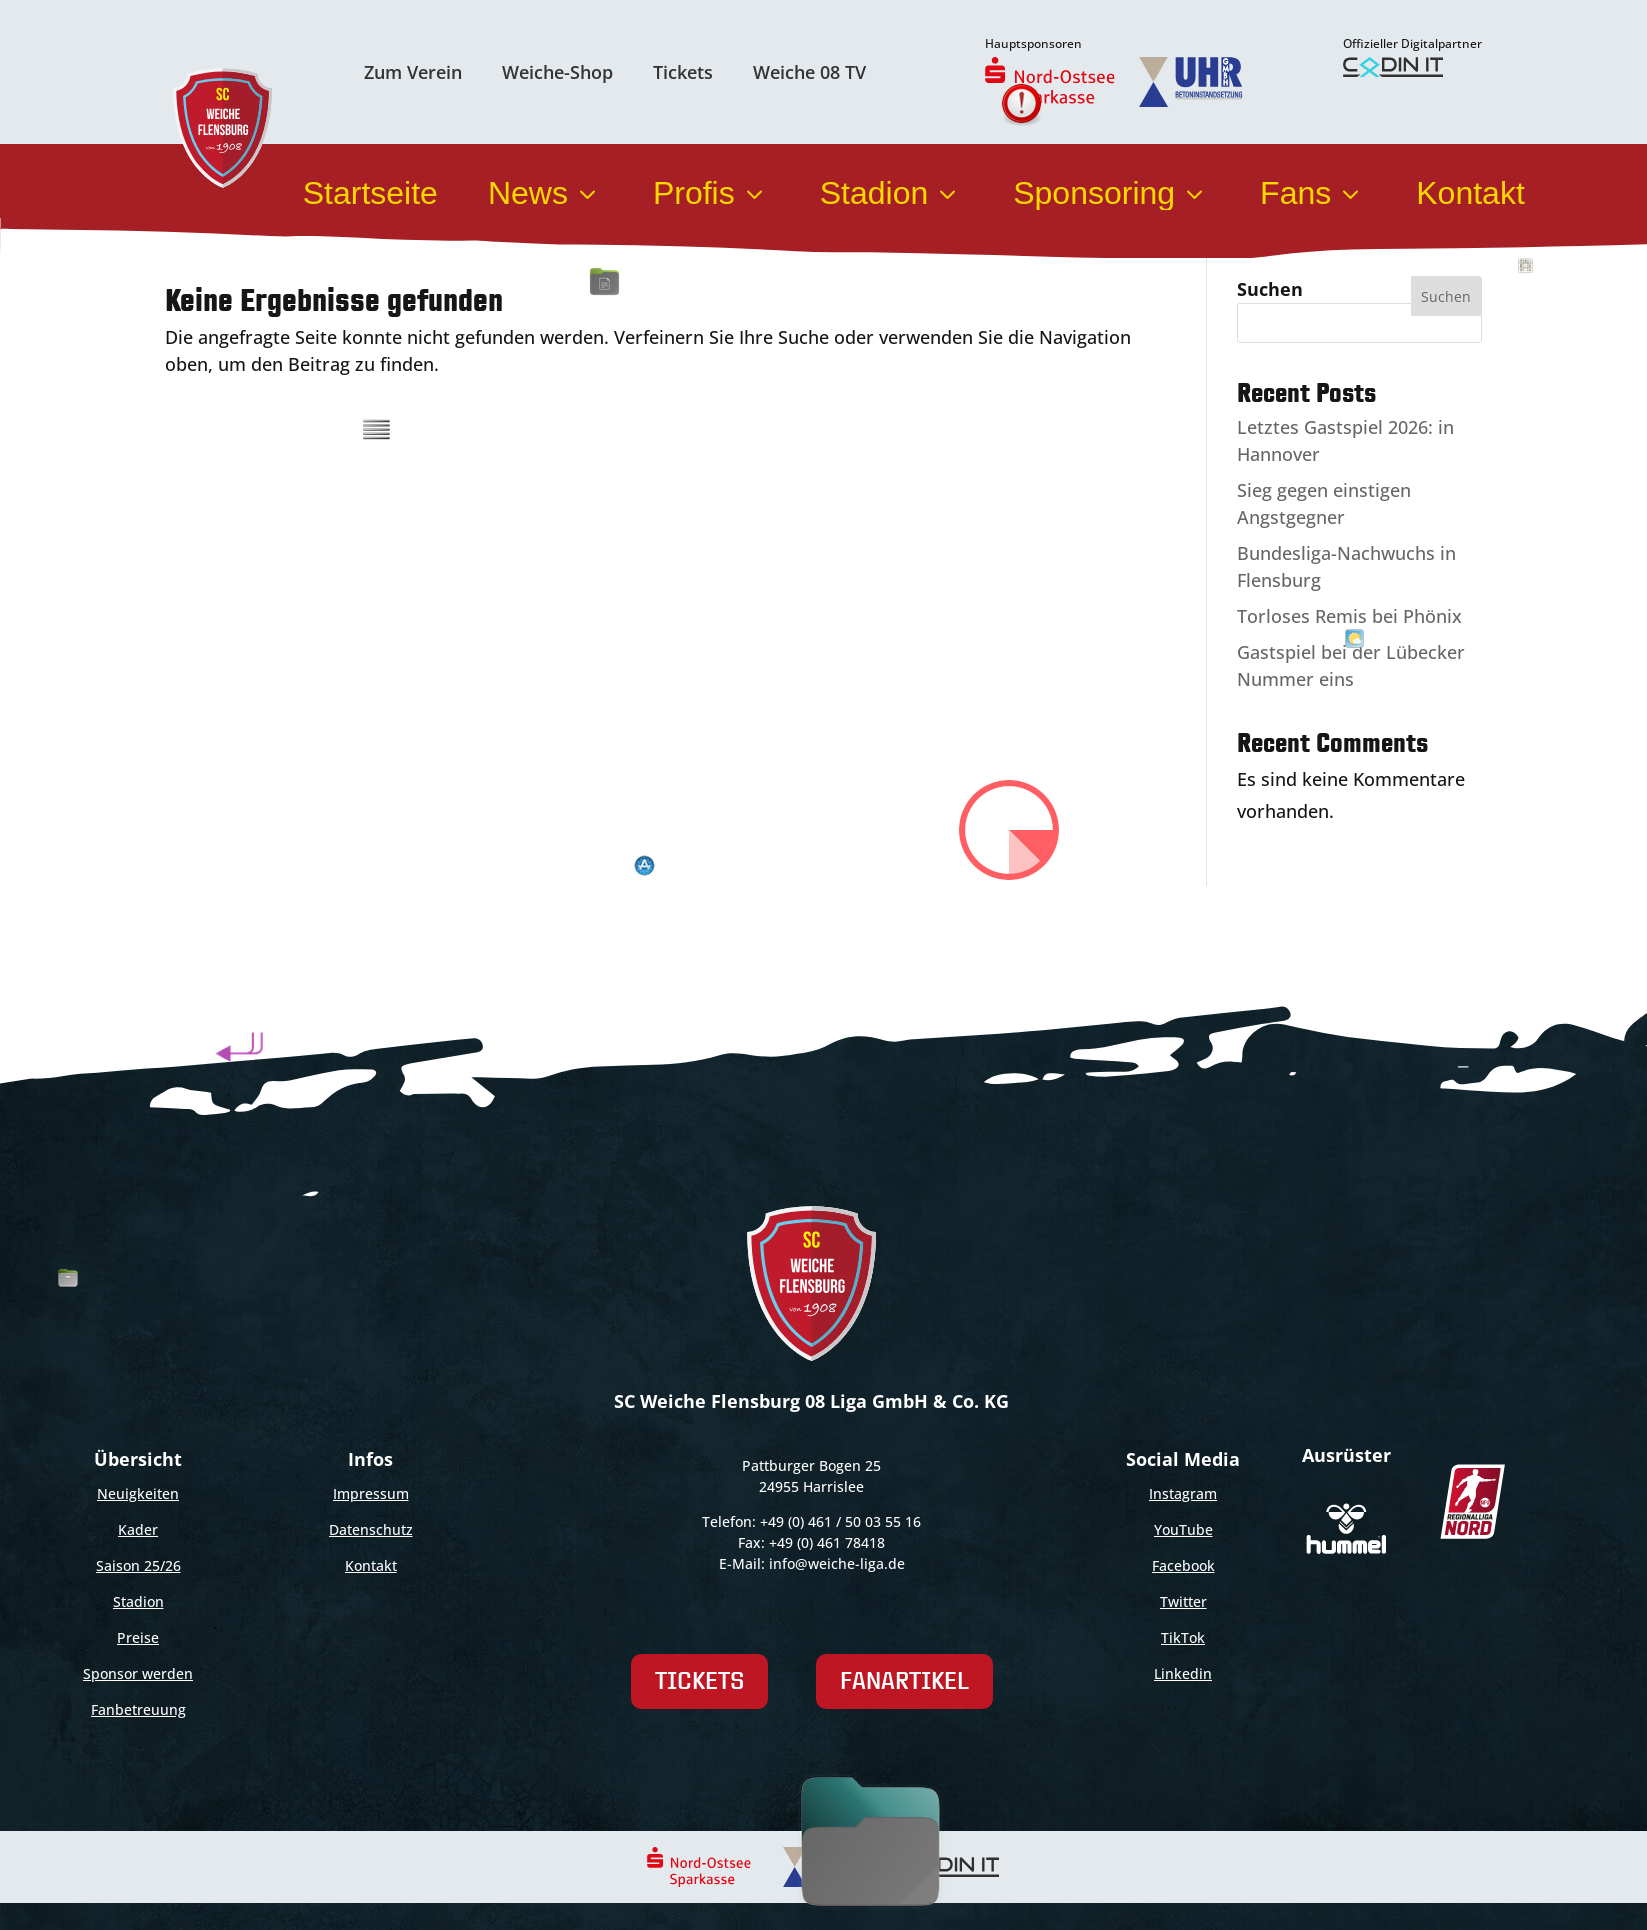  What do you see at coordinates (1009, 830) in the screenshot?
I see `view disk storage usage` at bounding box center [1009, 830].